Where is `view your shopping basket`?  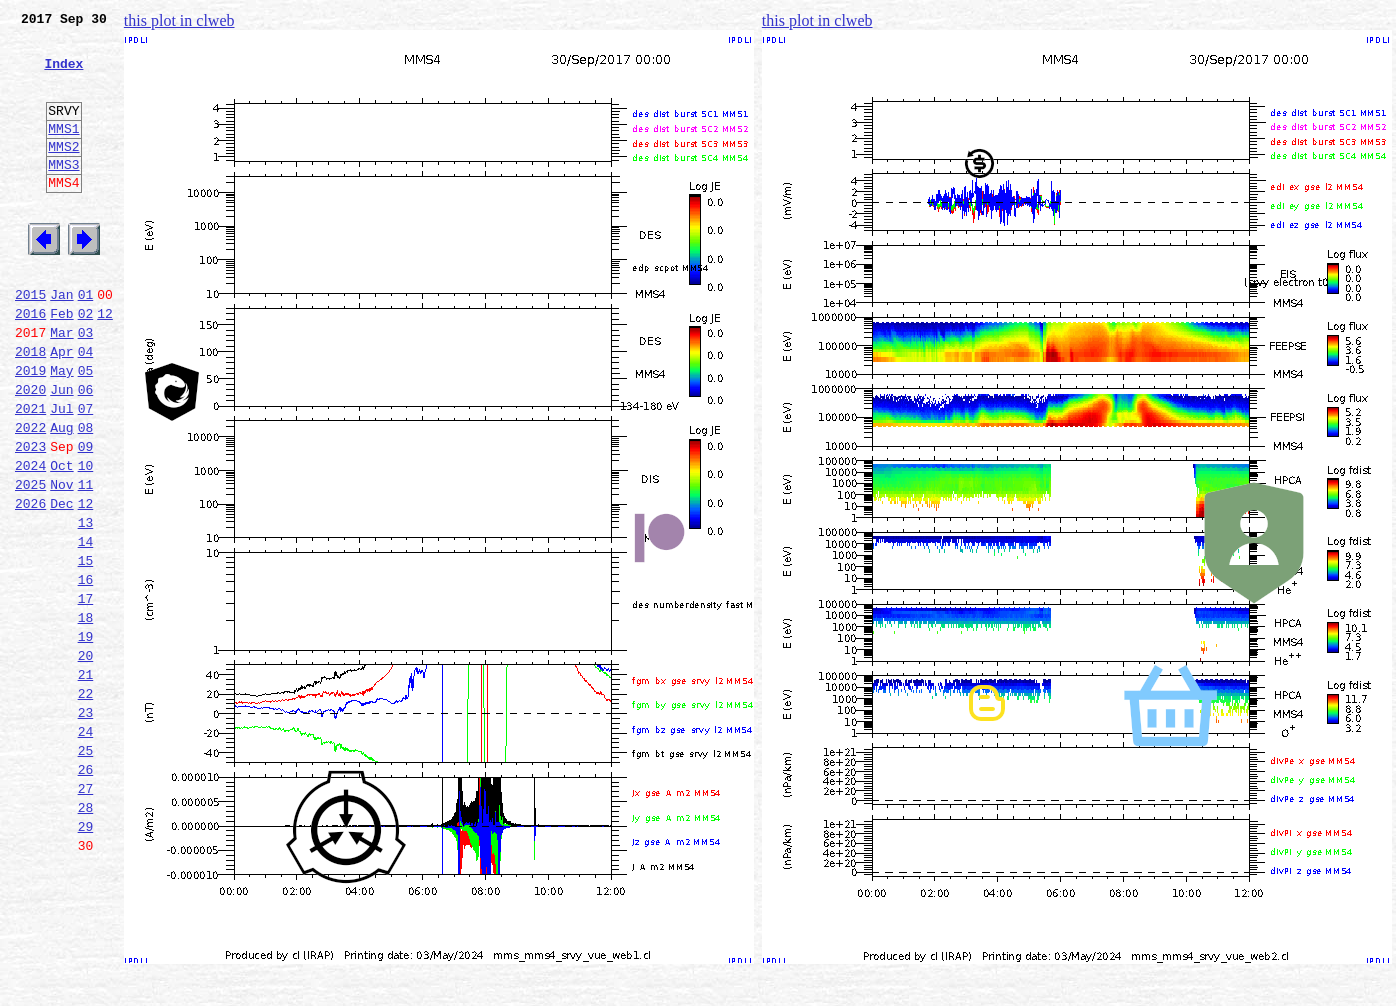 view your shopping basket is located at coordinates (1170, 704).